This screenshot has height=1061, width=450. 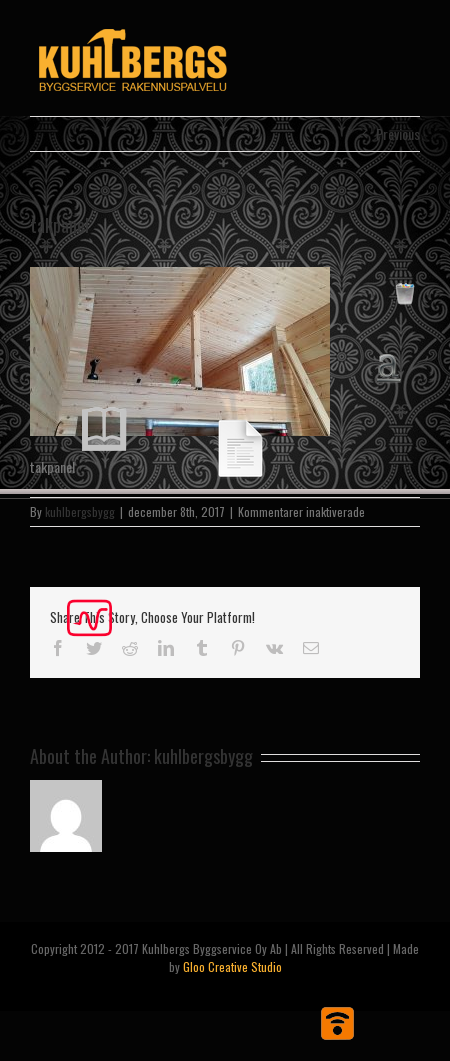 What do you see at coordinates (405, 294) in the screenshot?
I see `trash bin containing items ready to be emptied` at bounding box center [405, 294].